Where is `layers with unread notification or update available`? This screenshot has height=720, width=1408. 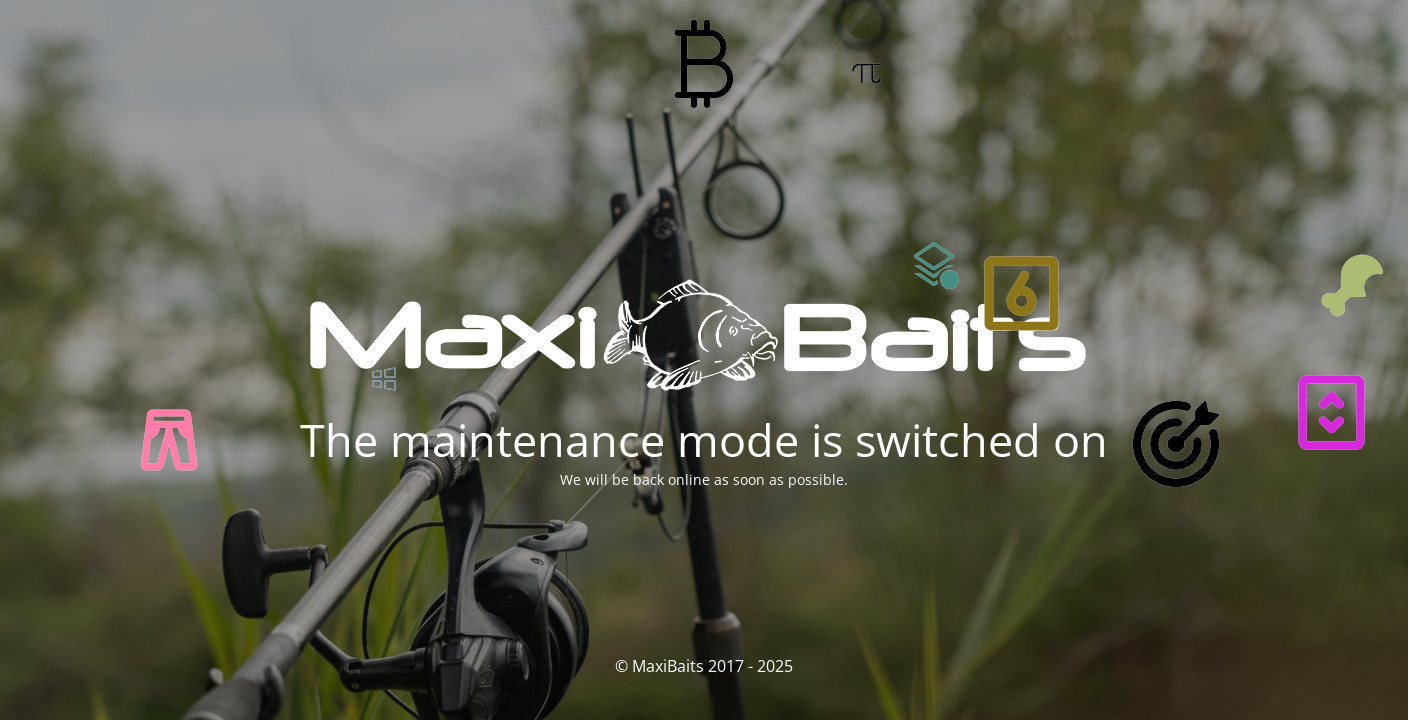
layers with unread notification or update available is located at coordinates (934, 264).